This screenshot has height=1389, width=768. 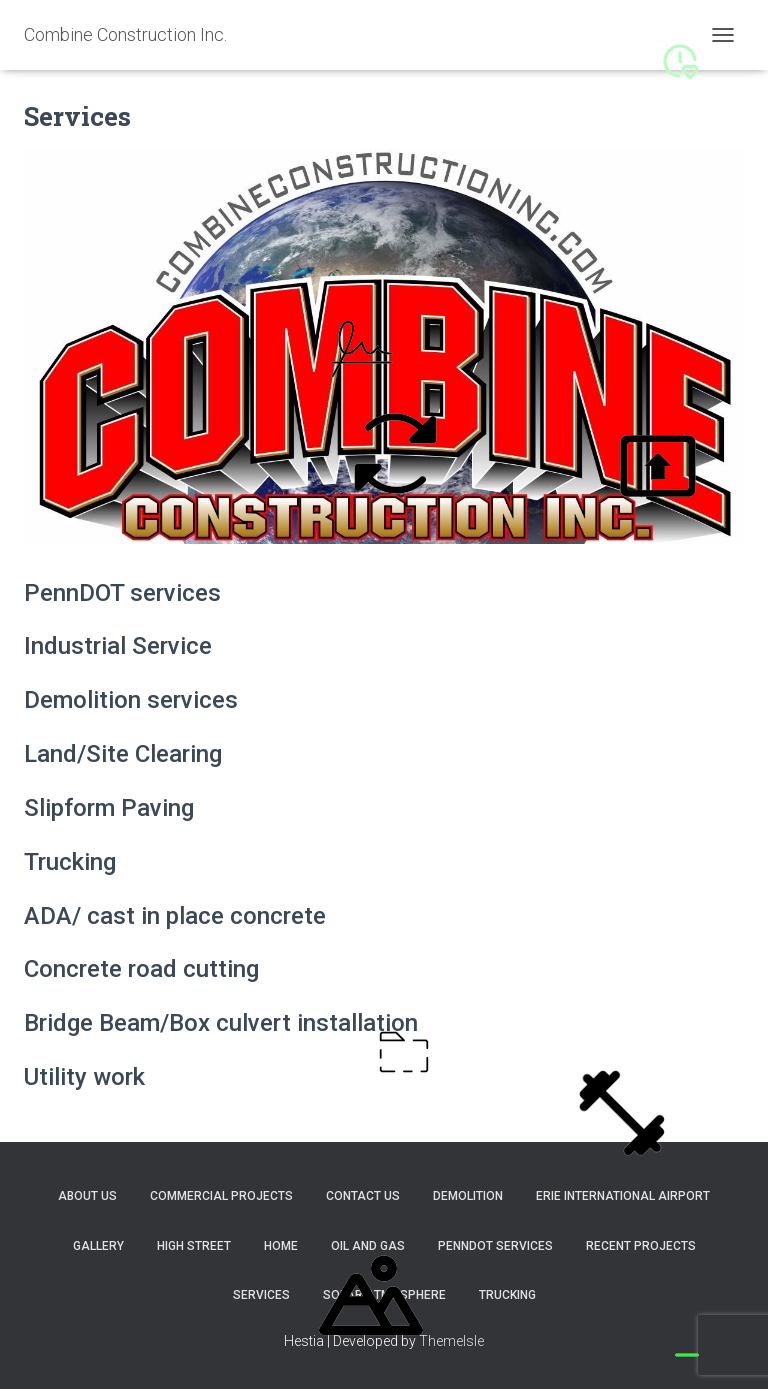 I want to click on view your favorite or saved times, so click(x=680, y=61).